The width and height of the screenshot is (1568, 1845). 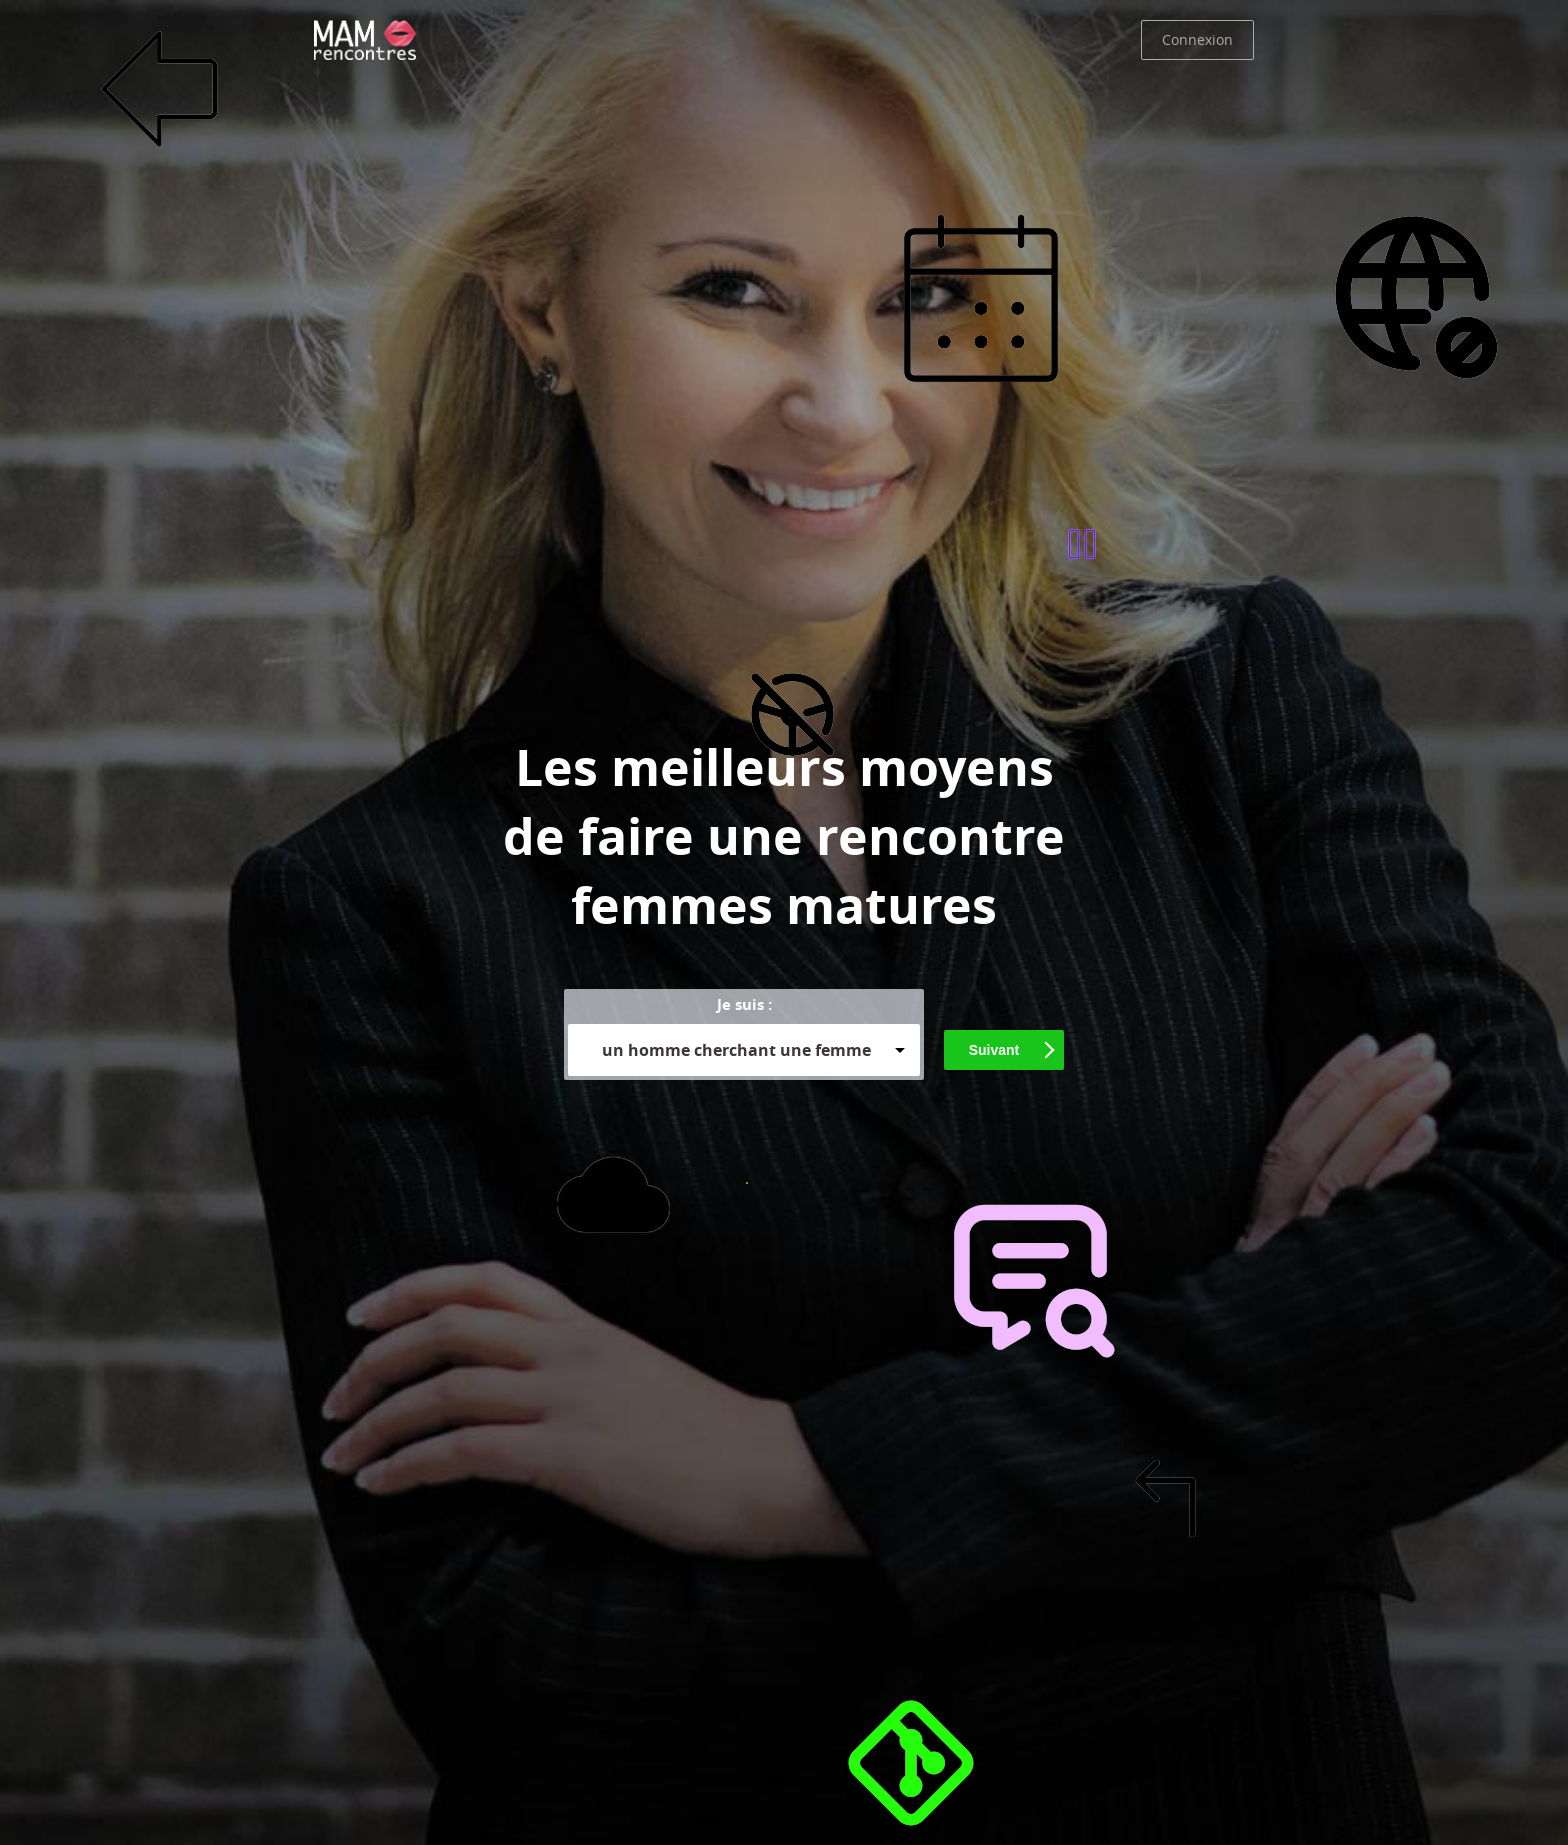 I want to click on disable steering or driving controls, so click(x=792, y=714).